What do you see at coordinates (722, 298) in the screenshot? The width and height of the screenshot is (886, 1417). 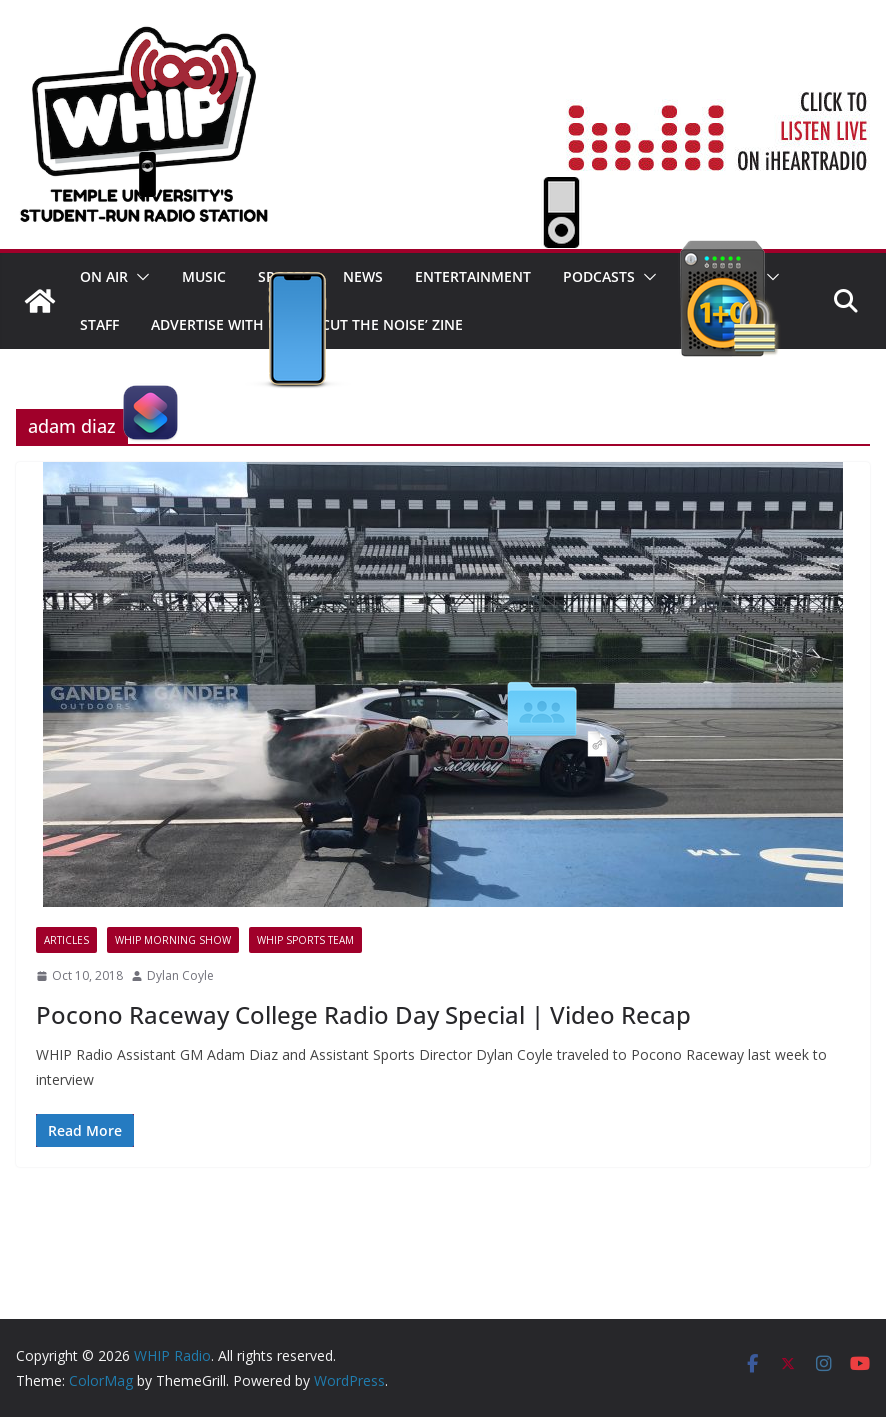 I see `locked RAID 10 storage volume` at bounding box center [722, 298].